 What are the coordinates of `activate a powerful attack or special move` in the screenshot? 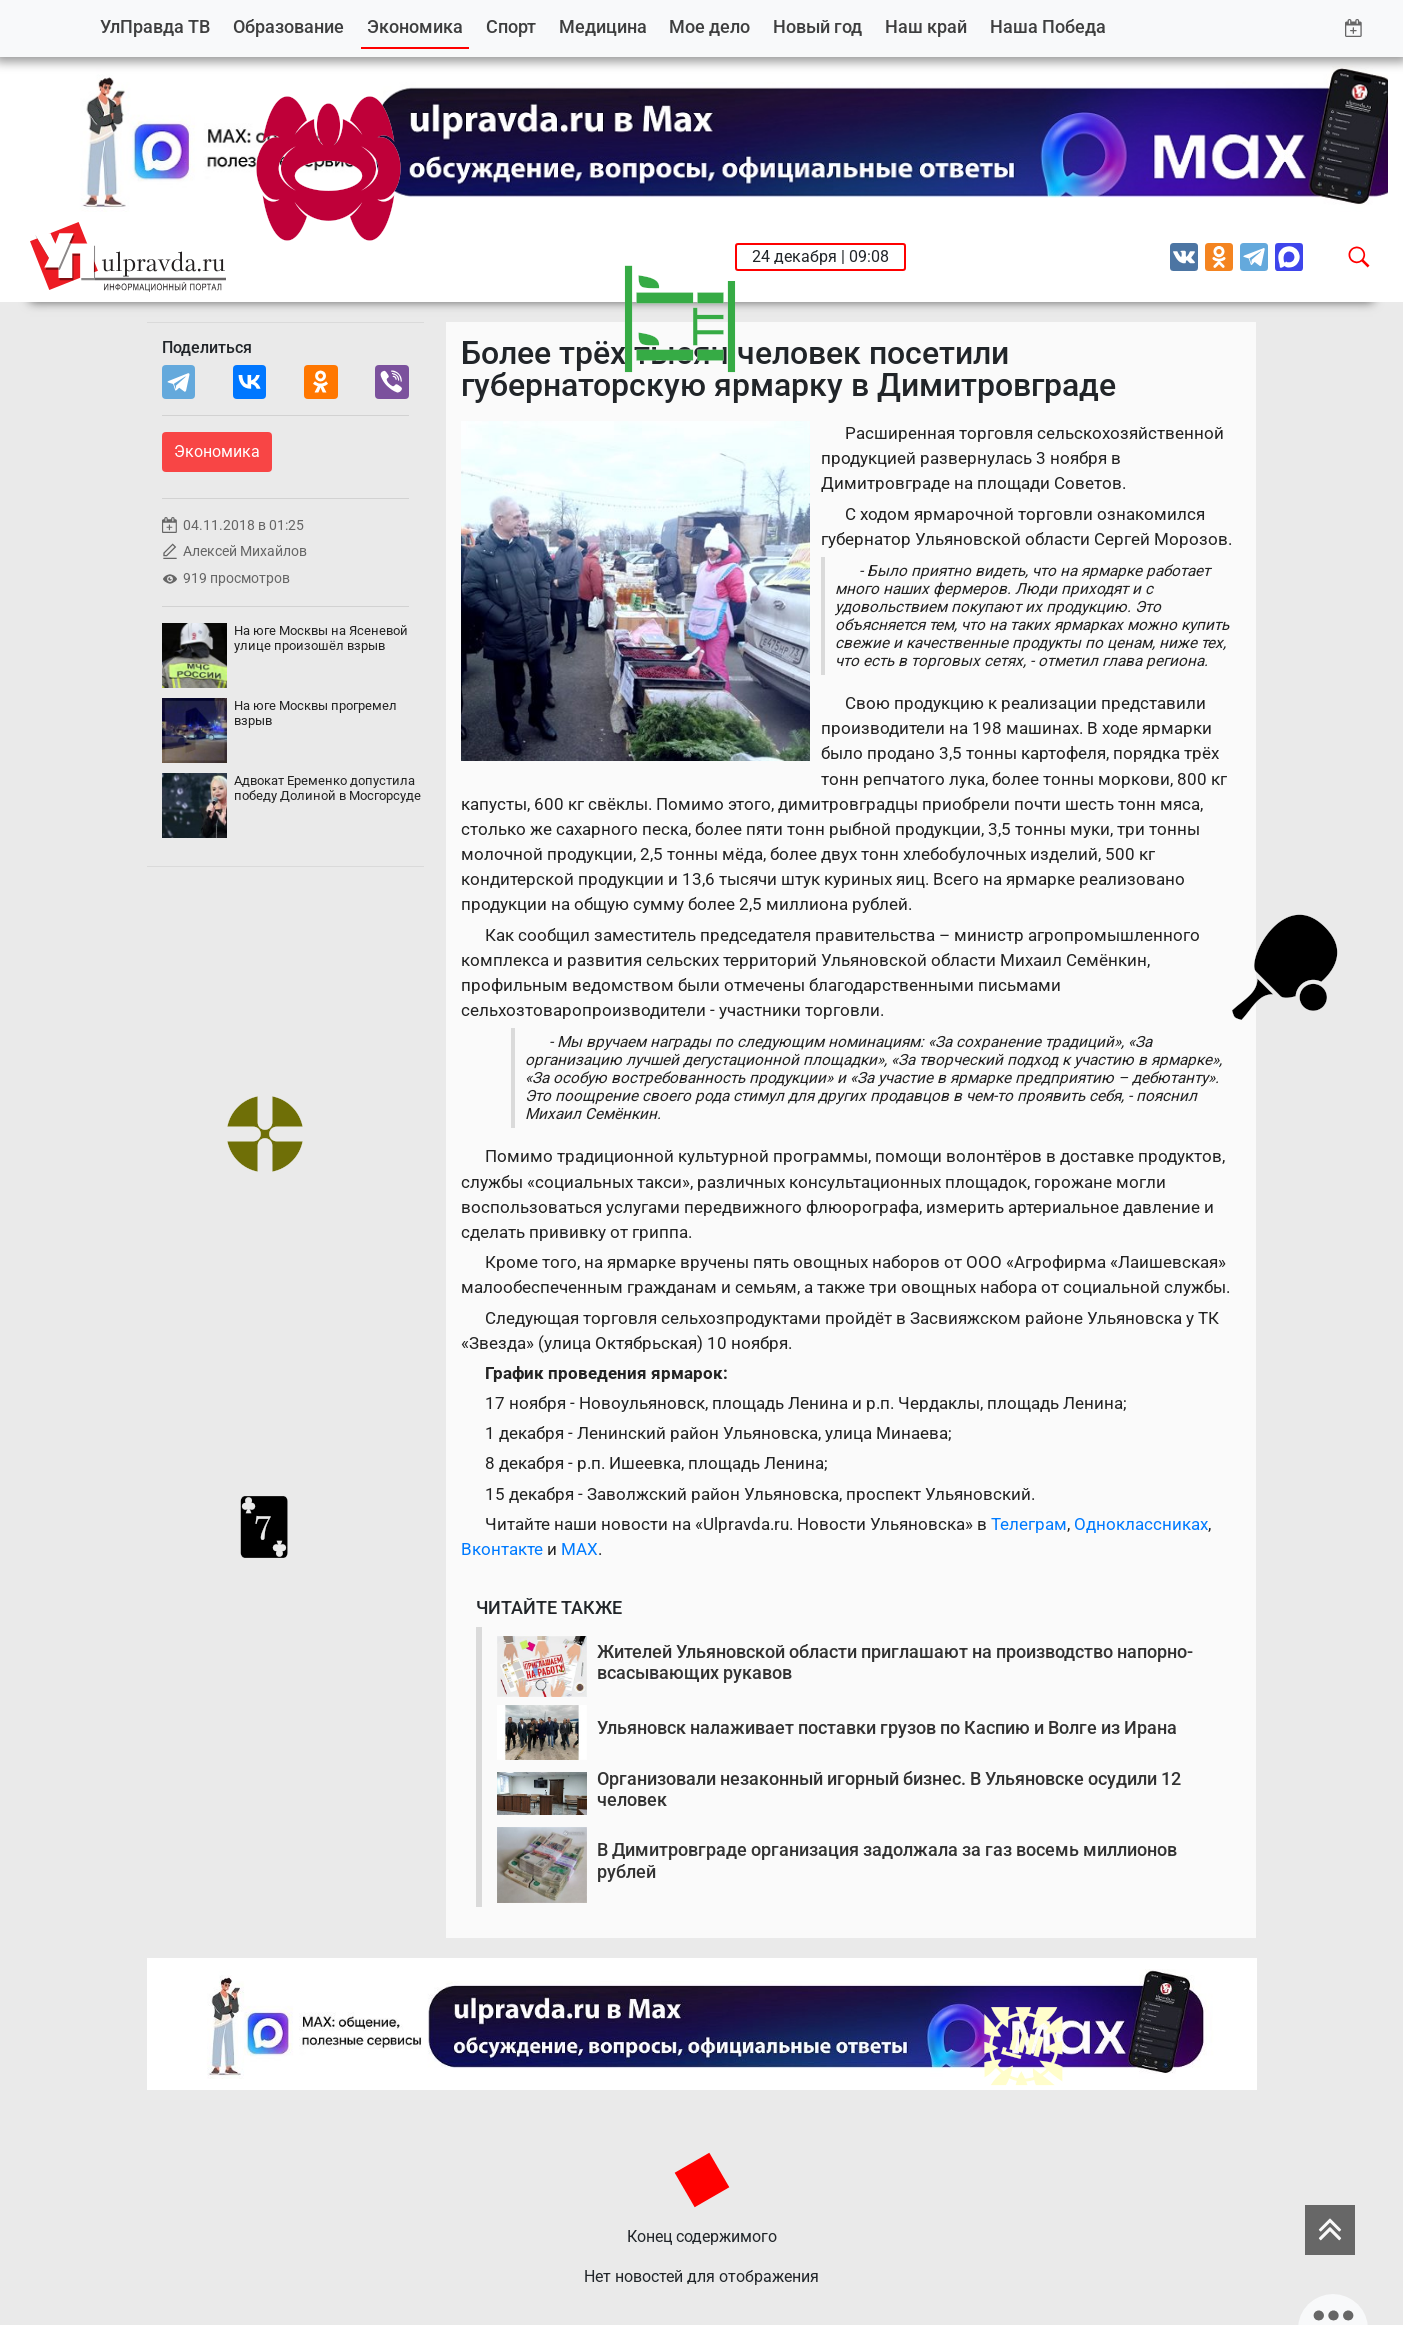 It's located at (1023, 2046).